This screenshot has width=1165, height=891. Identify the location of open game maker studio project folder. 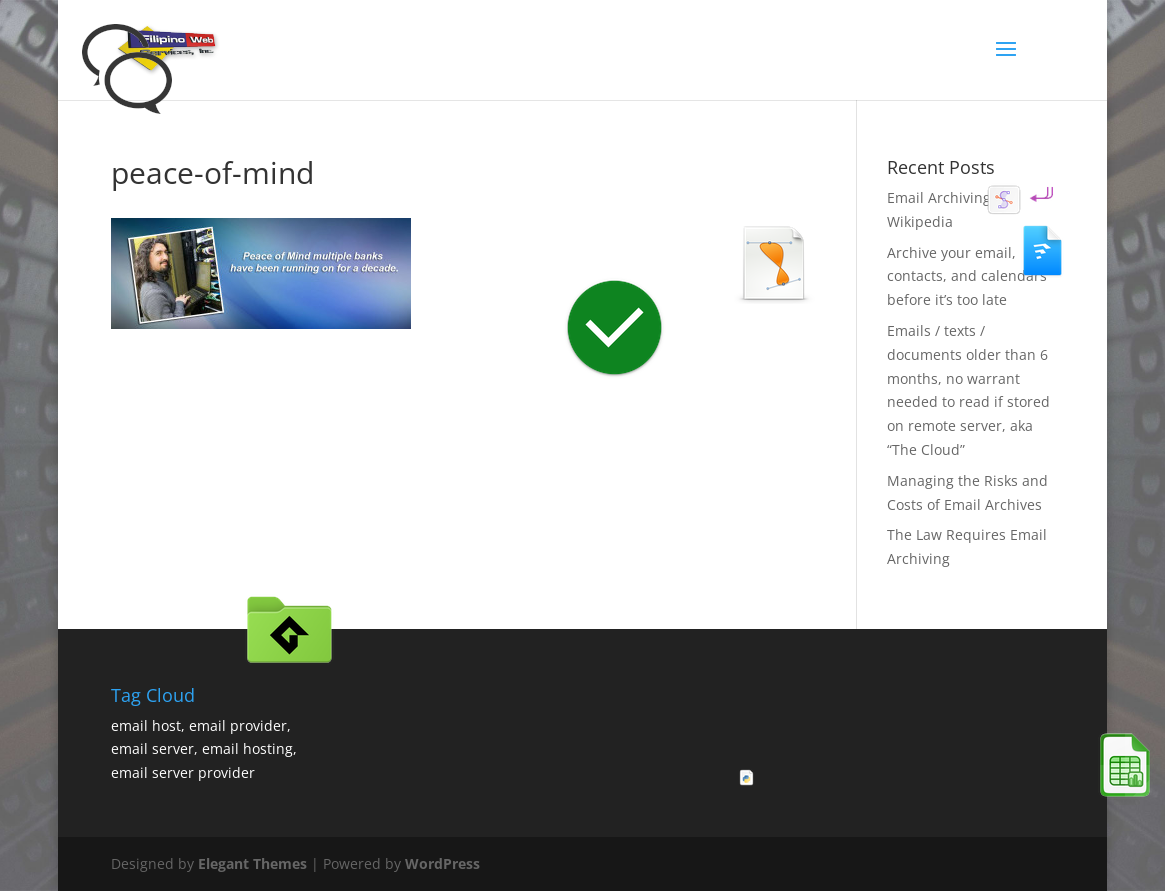
(289, 632).